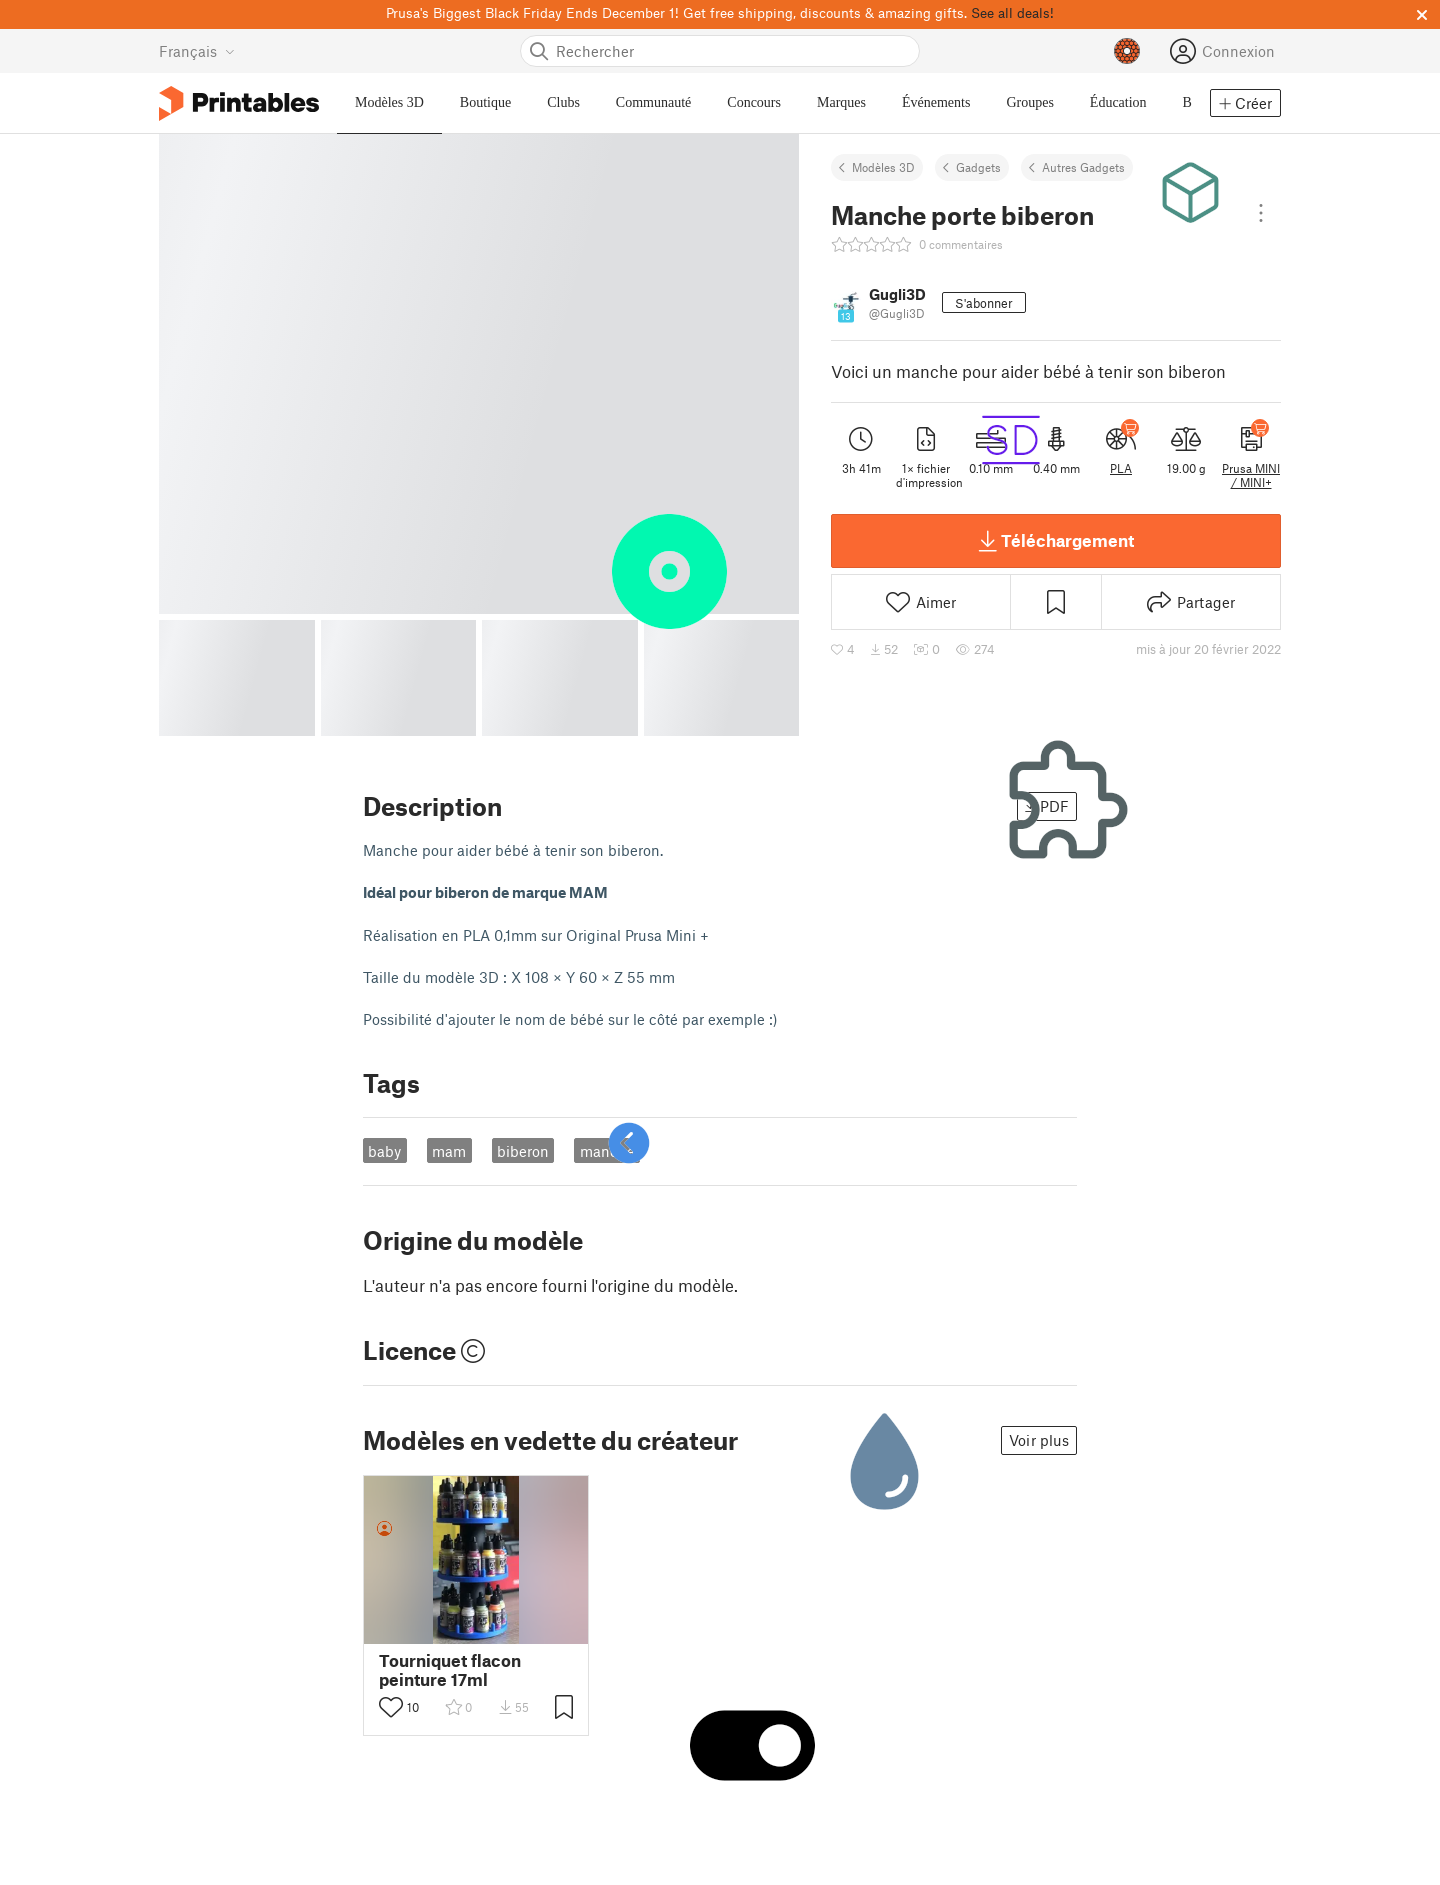 Image resolution: width=1440 pixels, height=1885 pixels. What do you see at coordinates (669, 571) in the screenshot?
I see `play or access music library` at bounding box center [669, 571].